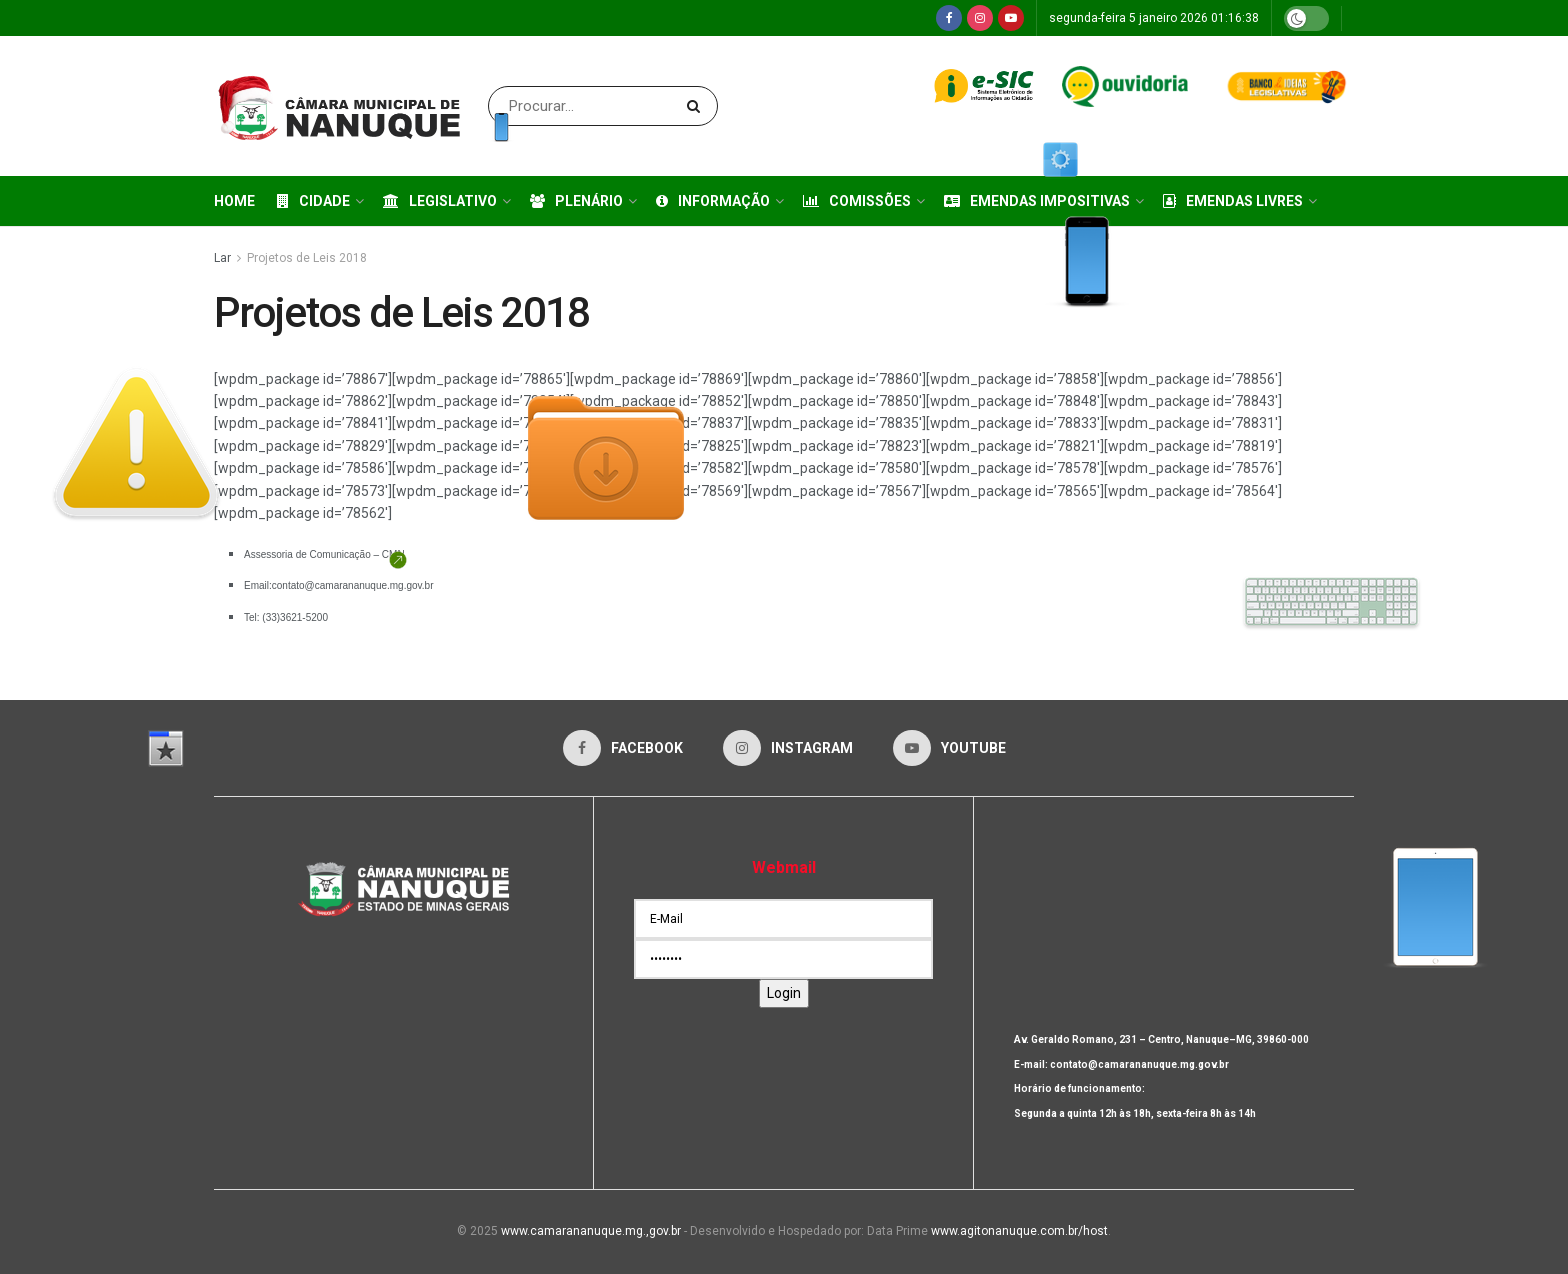  What do you see at coordinates (606, 458) in the screenshot?
I see `access your downloads folder` at bounding box center [606, 458].